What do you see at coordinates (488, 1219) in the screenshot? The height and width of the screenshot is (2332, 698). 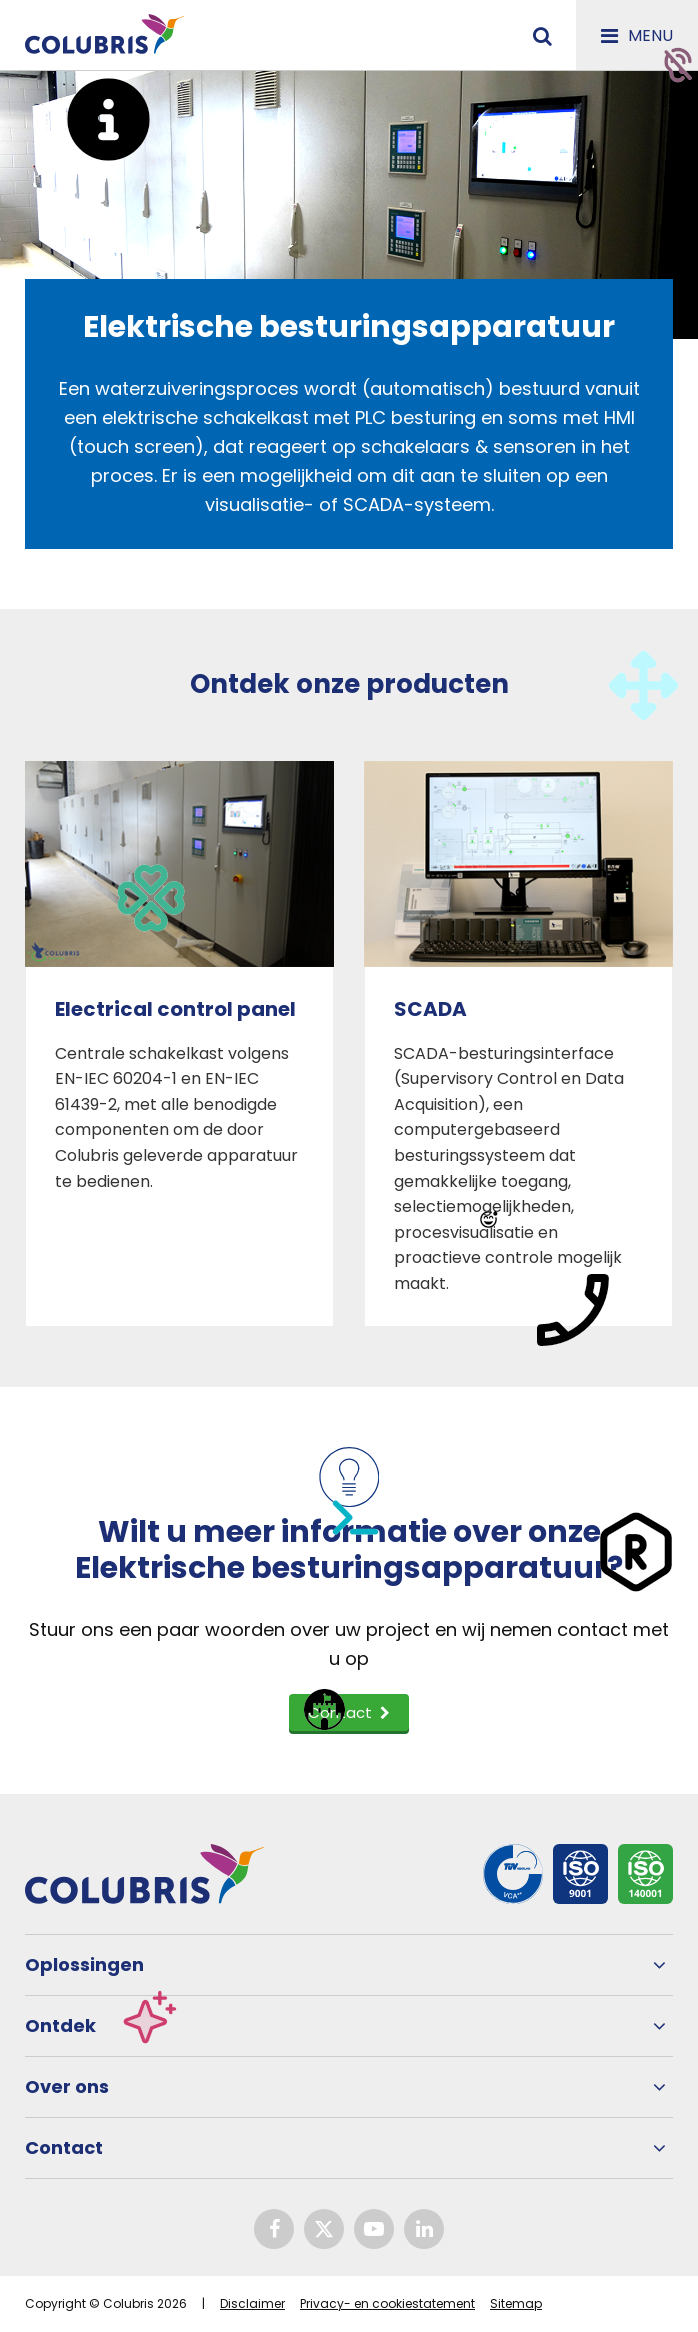 I see `react with nervous or relieved laughter` at bounding box center [488, 1219].